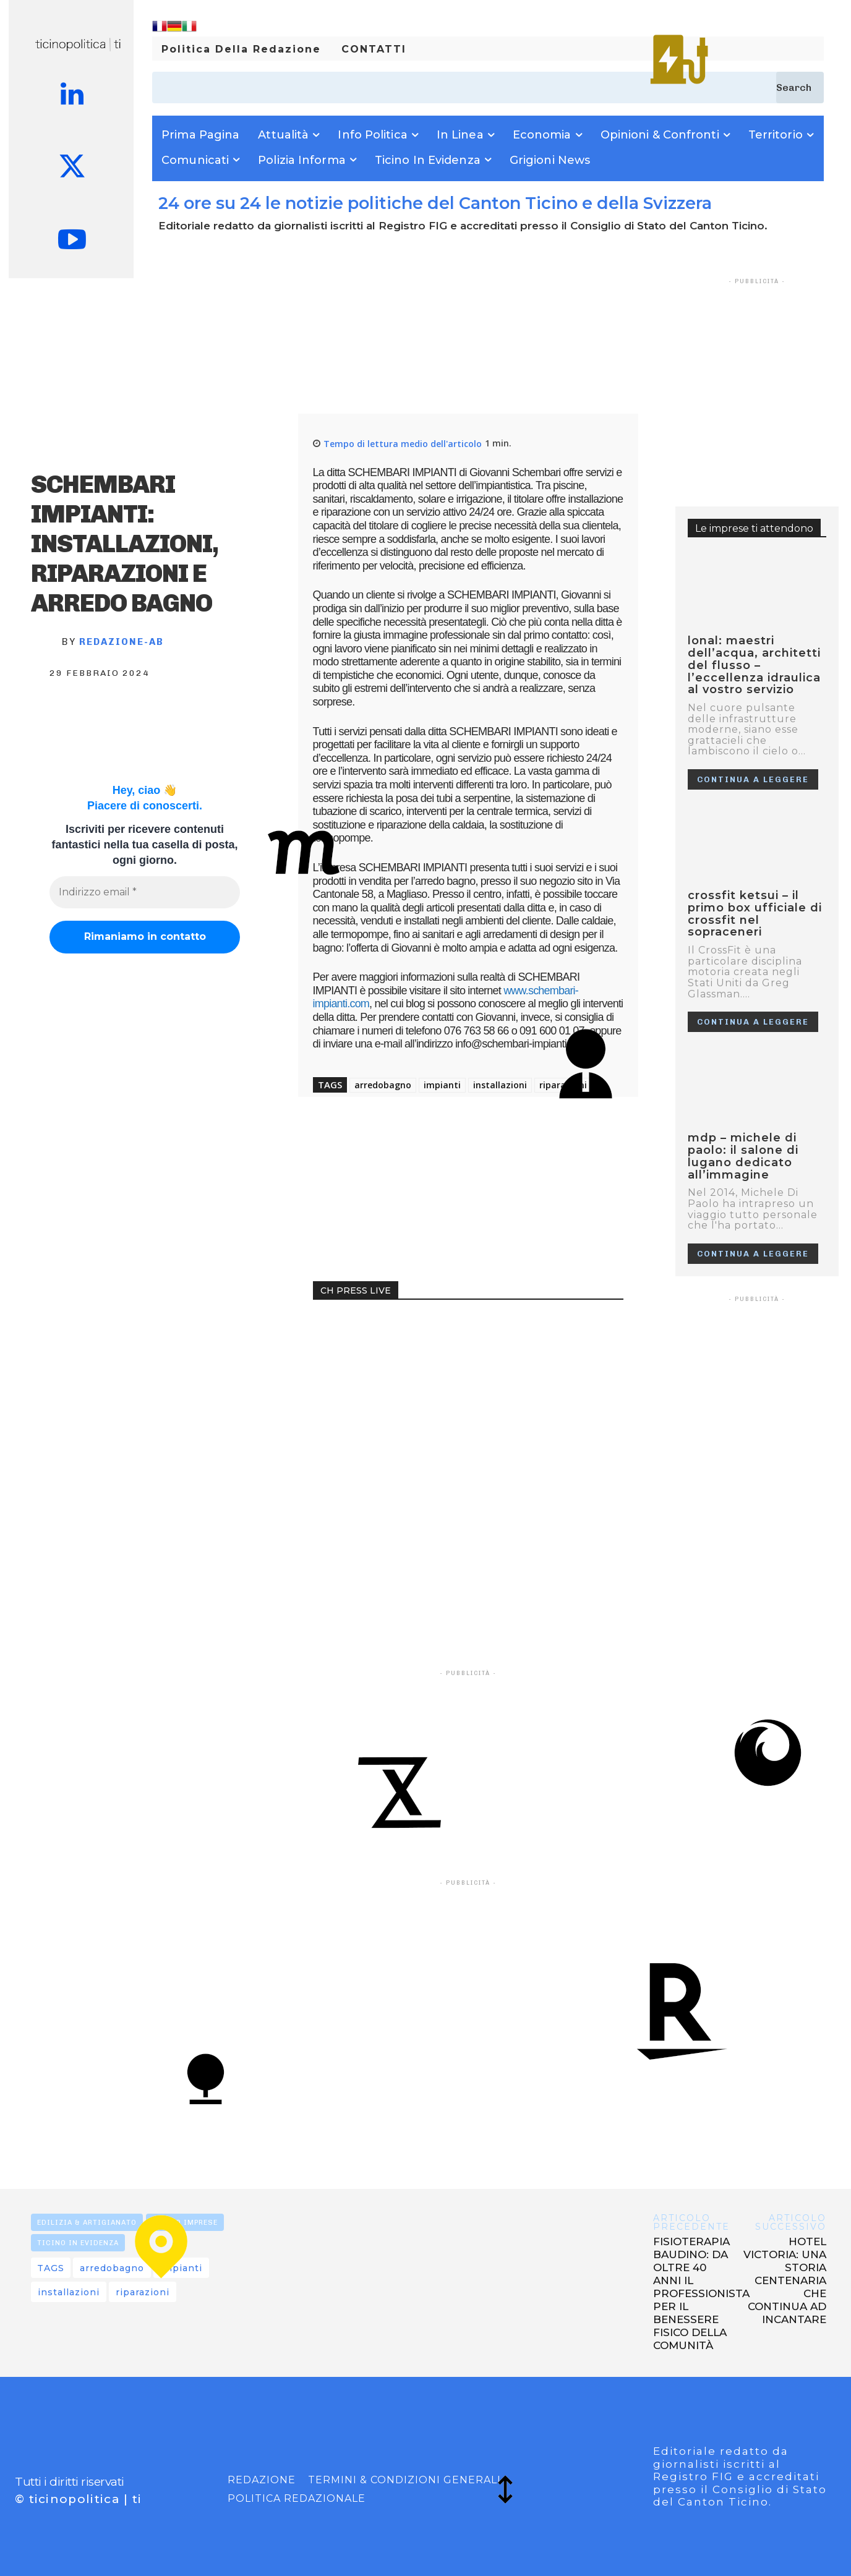  Describe the element at coordinates (205, 2076) in the screenshot. I see `view pinned location on map` at that location.